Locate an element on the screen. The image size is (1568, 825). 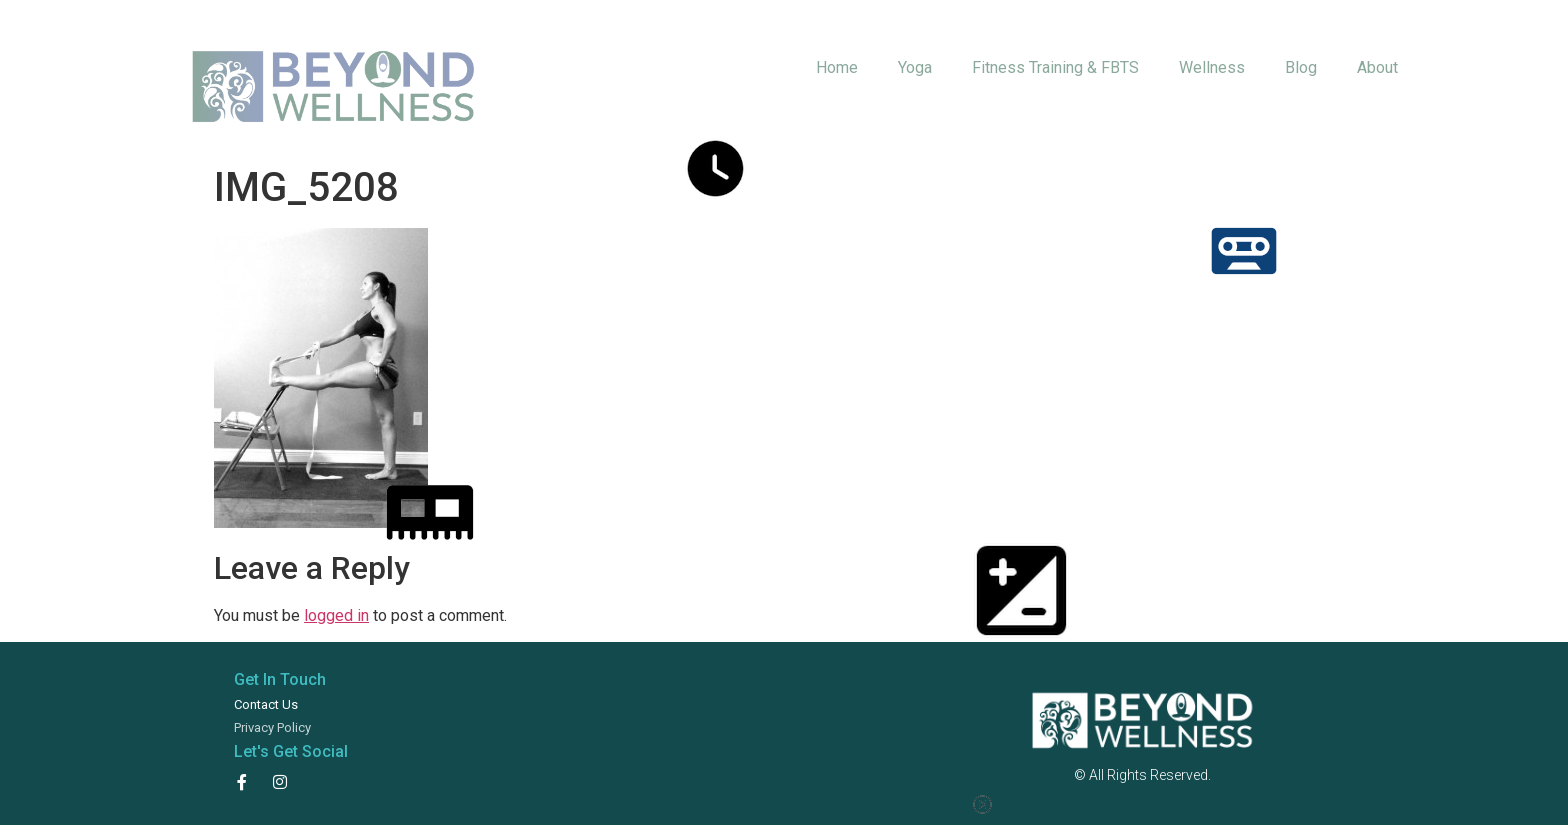
view device memory or RAM usage is located at coordinates (430, 511).